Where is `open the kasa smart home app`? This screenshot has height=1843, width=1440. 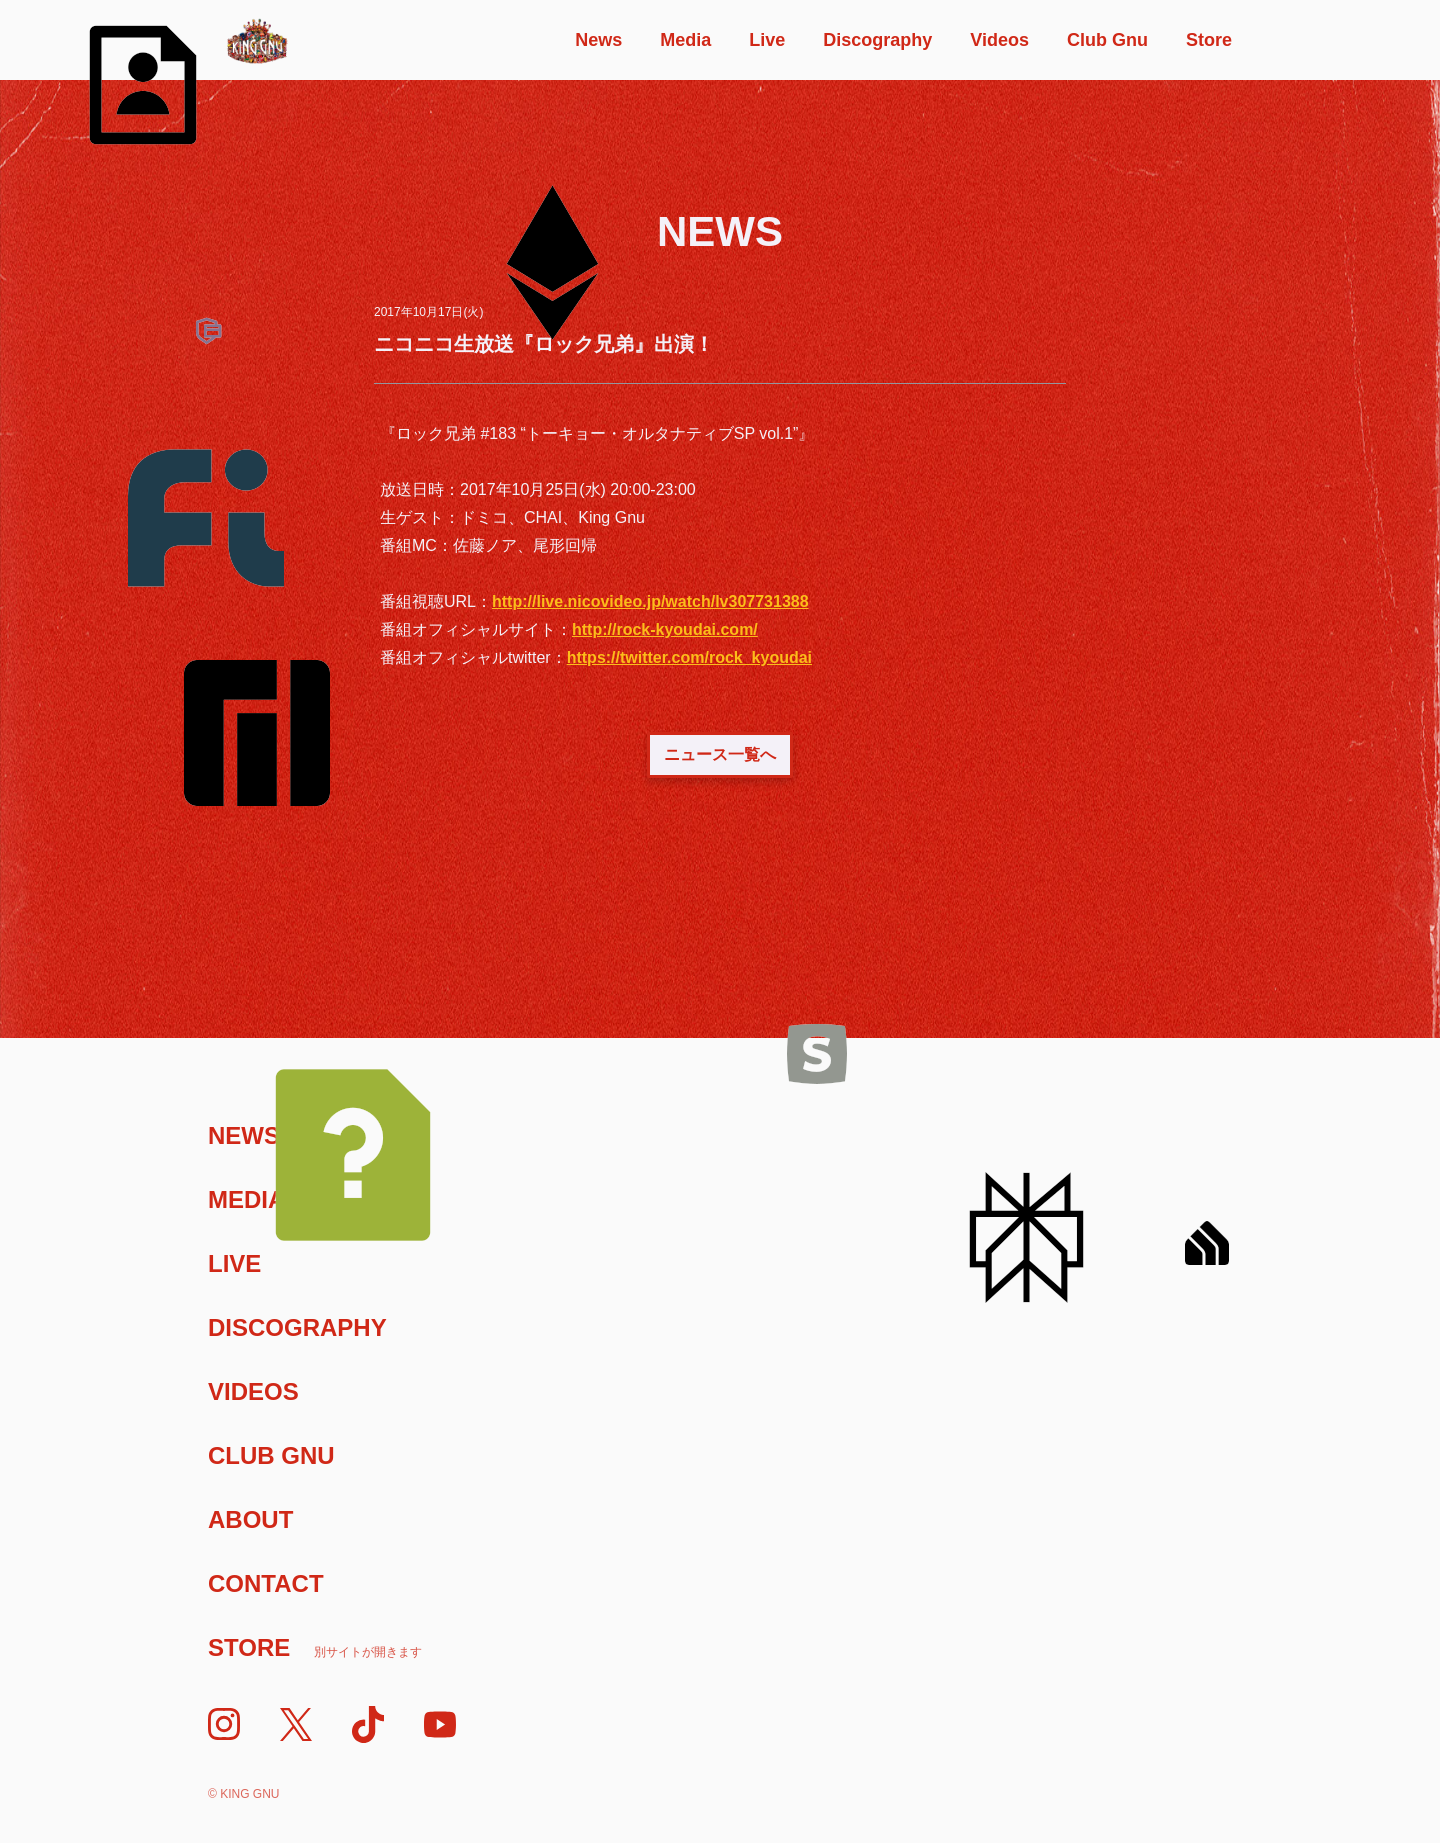 open the kasa smart home app is located at coordinates (1207, 1243).